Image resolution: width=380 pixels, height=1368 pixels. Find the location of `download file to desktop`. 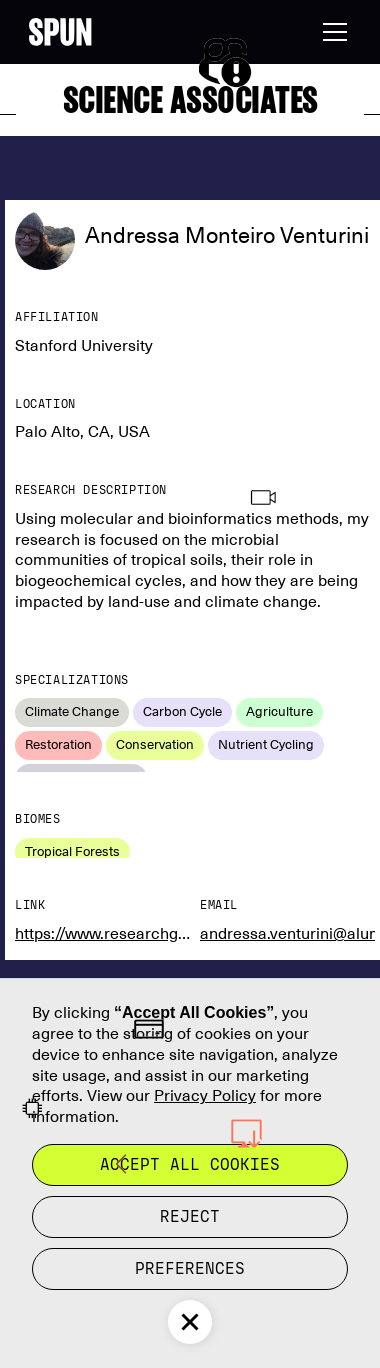

download file to desktop is located at coordinates (246, 1132).